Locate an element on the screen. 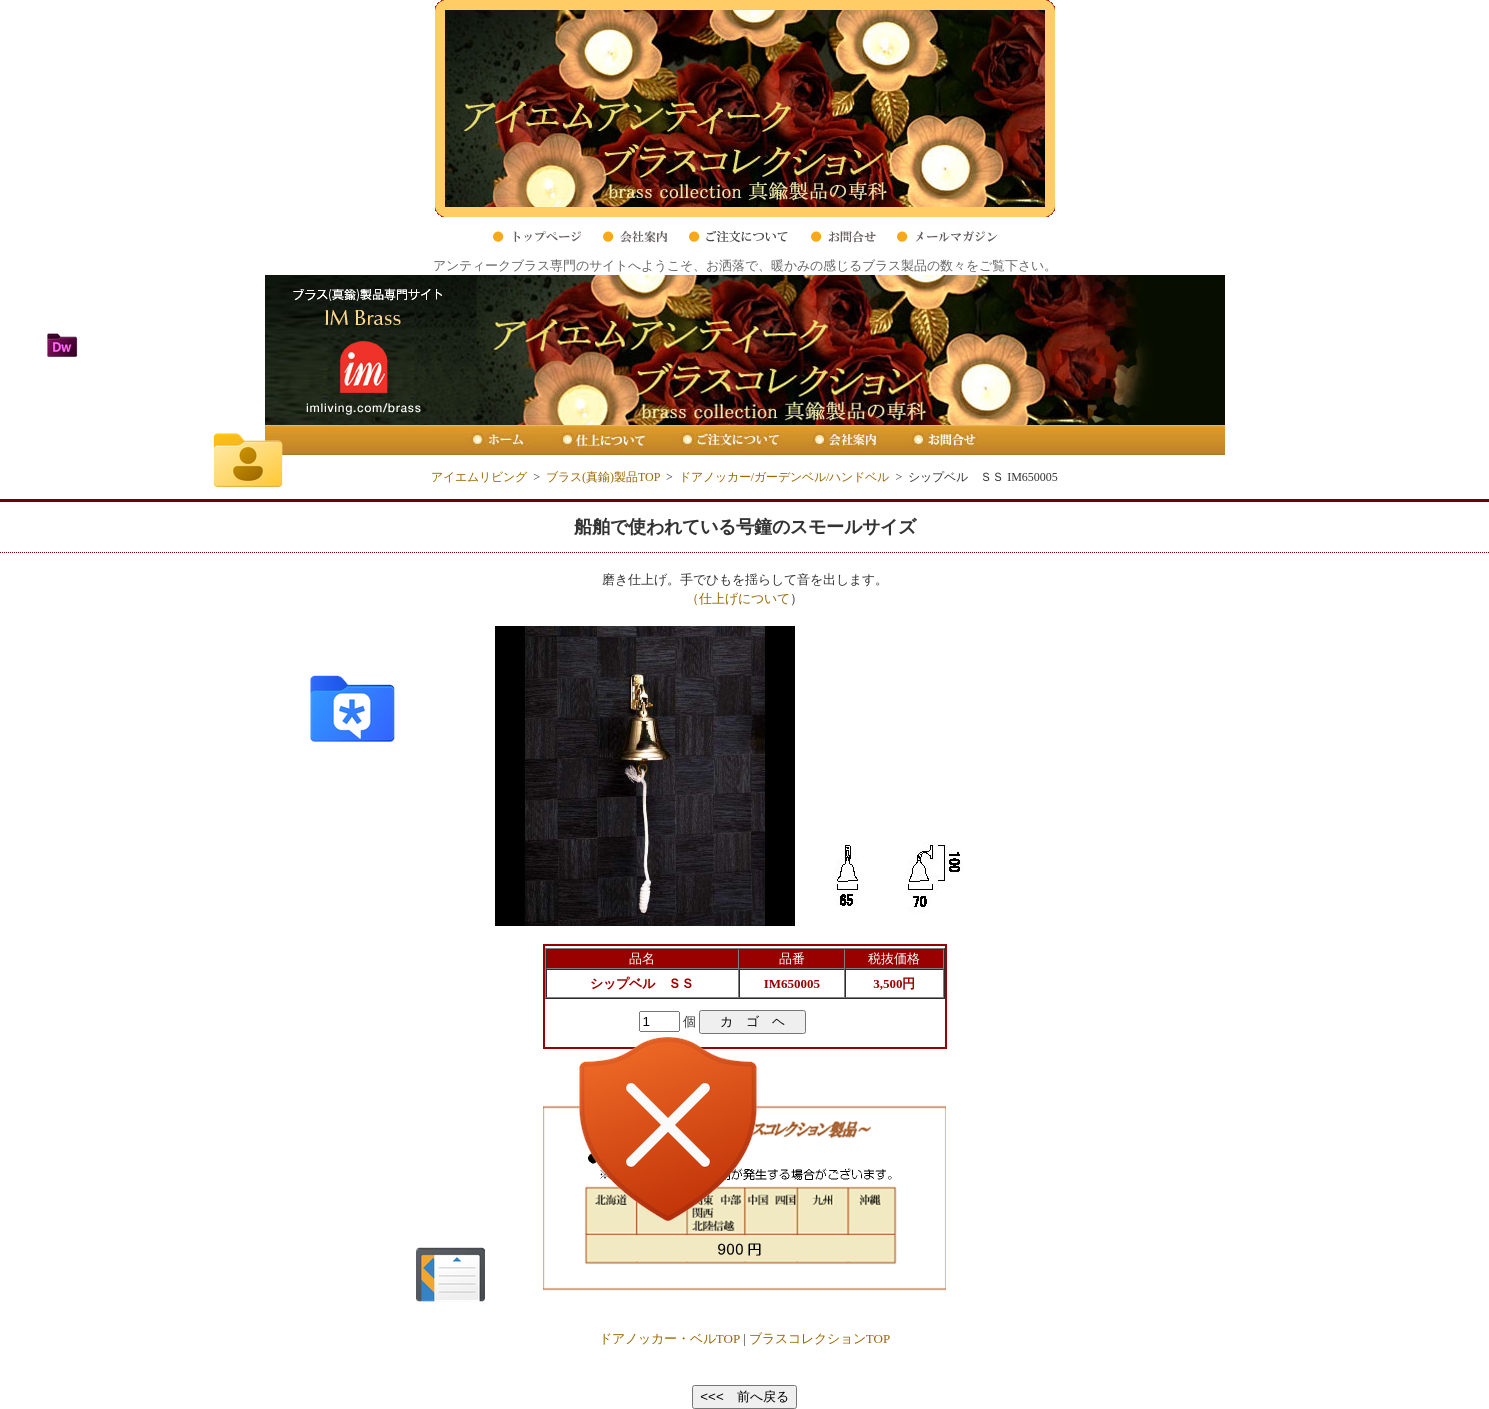 The width and height of the screenshot is (1489, 1409). open Tim messaging app folder is located at coordinates (352, 711).